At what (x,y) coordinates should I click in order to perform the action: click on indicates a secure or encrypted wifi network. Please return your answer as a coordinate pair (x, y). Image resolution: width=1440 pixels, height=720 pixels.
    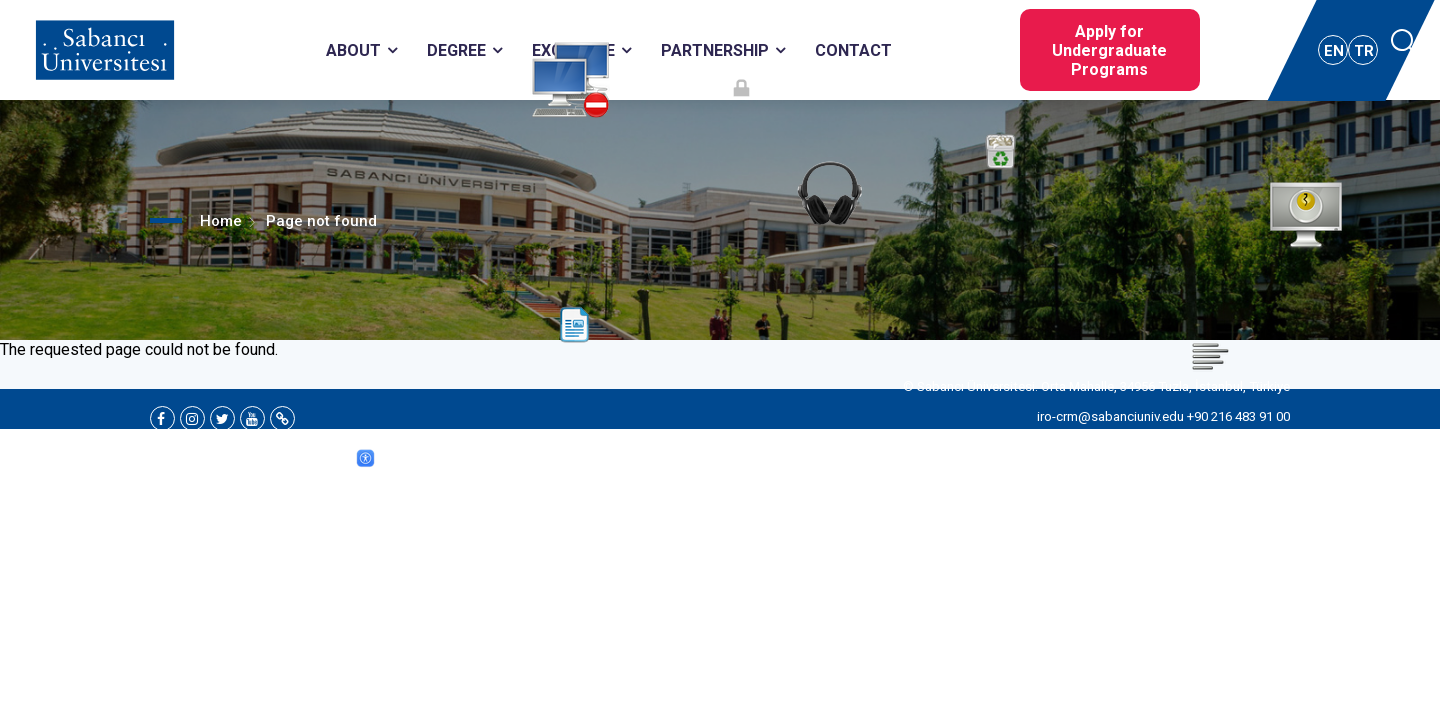
    Looking at the image, I should click on (741, 88).